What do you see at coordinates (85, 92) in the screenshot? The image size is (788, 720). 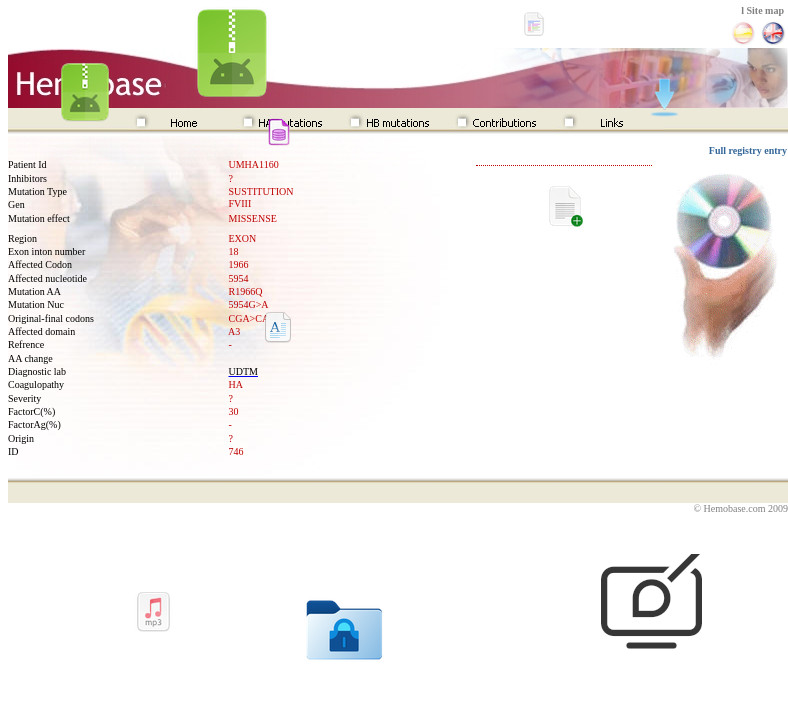 I see `android app package file (APK) ready for installation` at bounding box center [85, 92].